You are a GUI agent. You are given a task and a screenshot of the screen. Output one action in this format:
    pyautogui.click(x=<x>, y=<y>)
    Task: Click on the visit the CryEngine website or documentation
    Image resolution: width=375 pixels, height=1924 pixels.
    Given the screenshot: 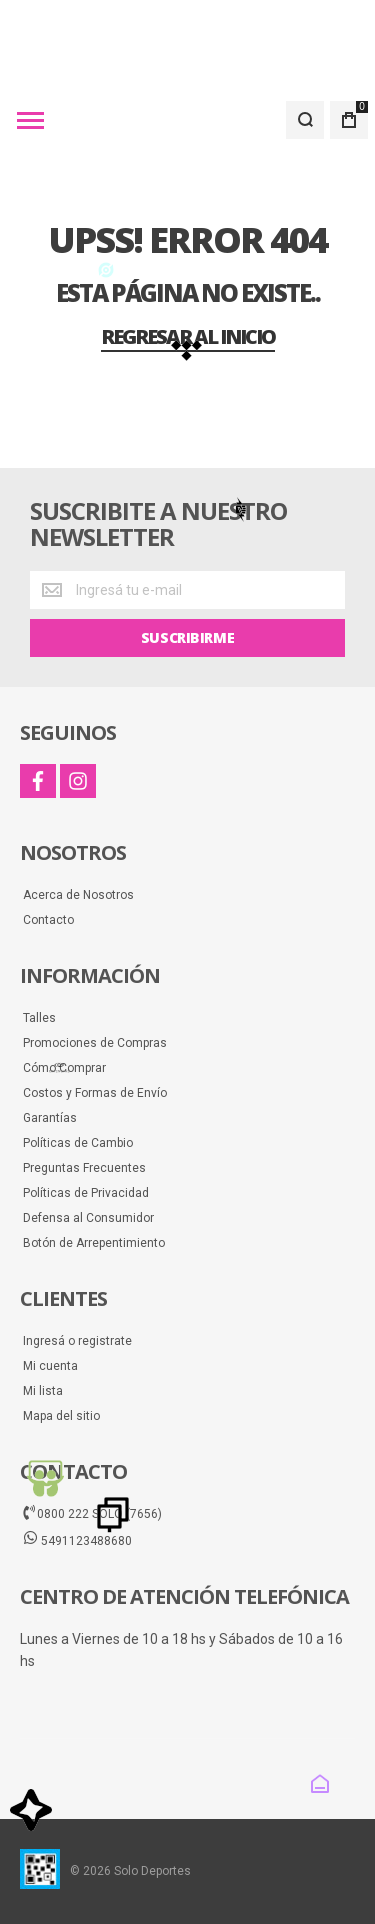 What is the action you would take?
    pyautogui.click(x=59, y=1067)
    